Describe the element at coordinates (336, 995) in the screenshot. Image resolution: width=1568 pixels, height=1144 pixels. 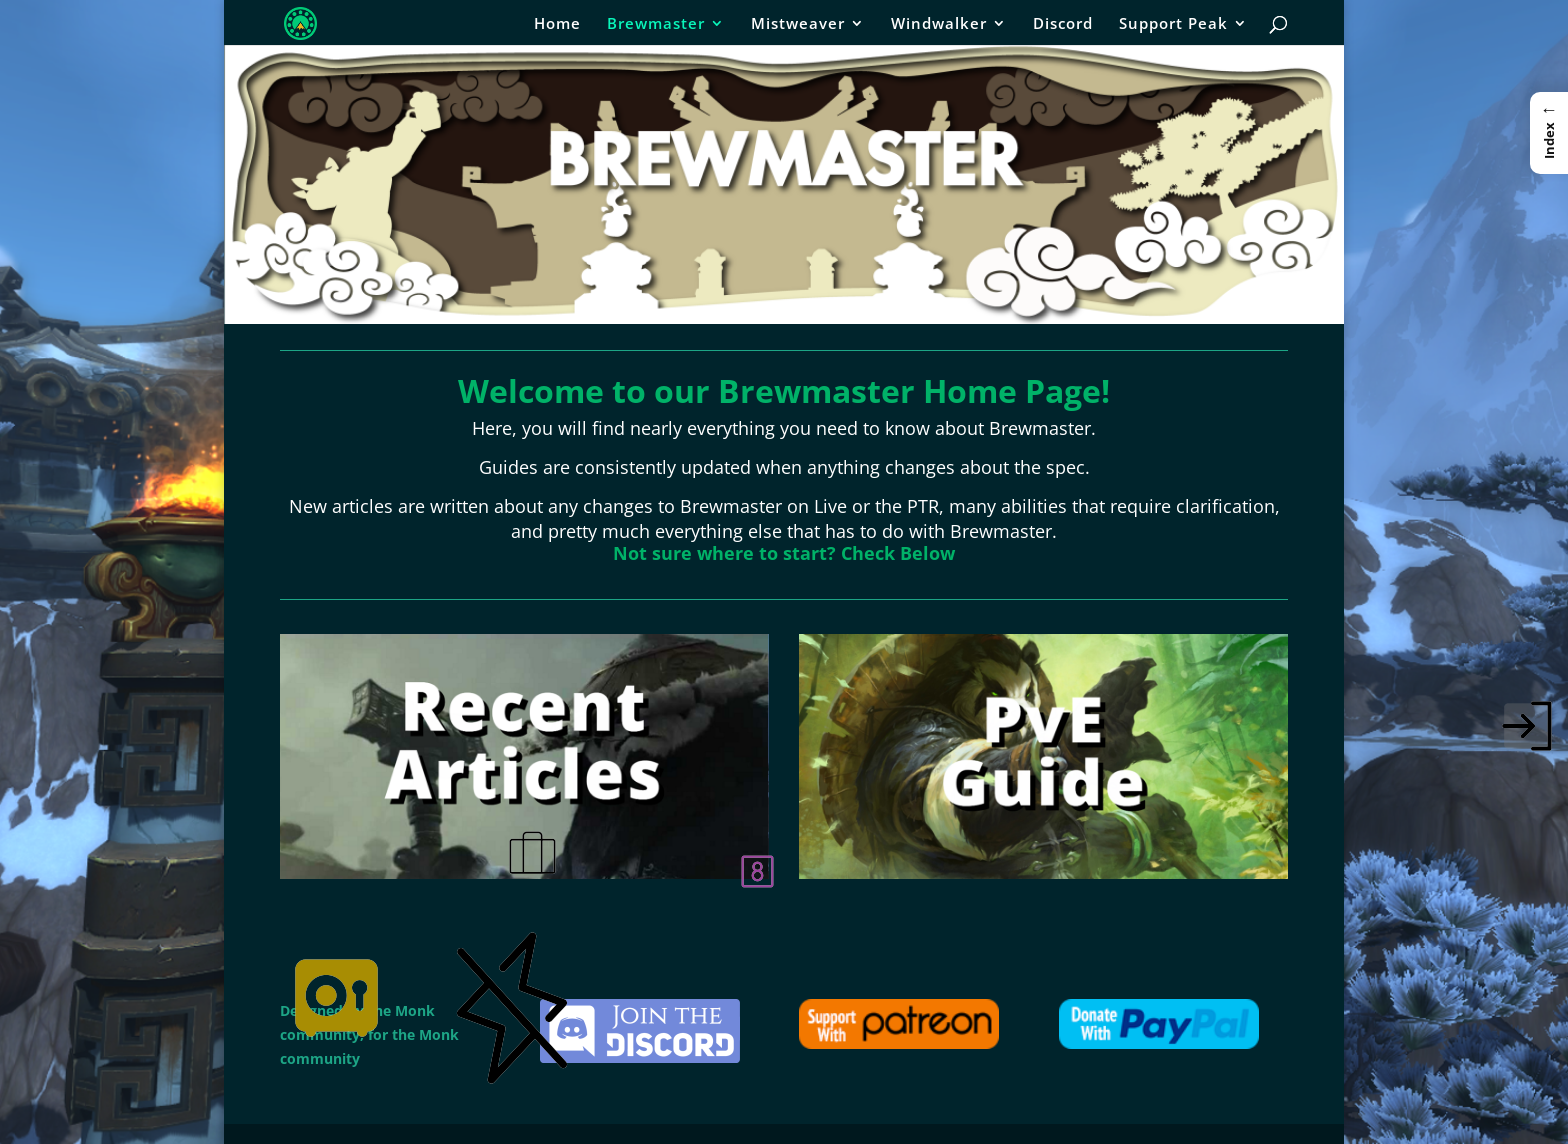
I see `access secure storage or vault` at that location.